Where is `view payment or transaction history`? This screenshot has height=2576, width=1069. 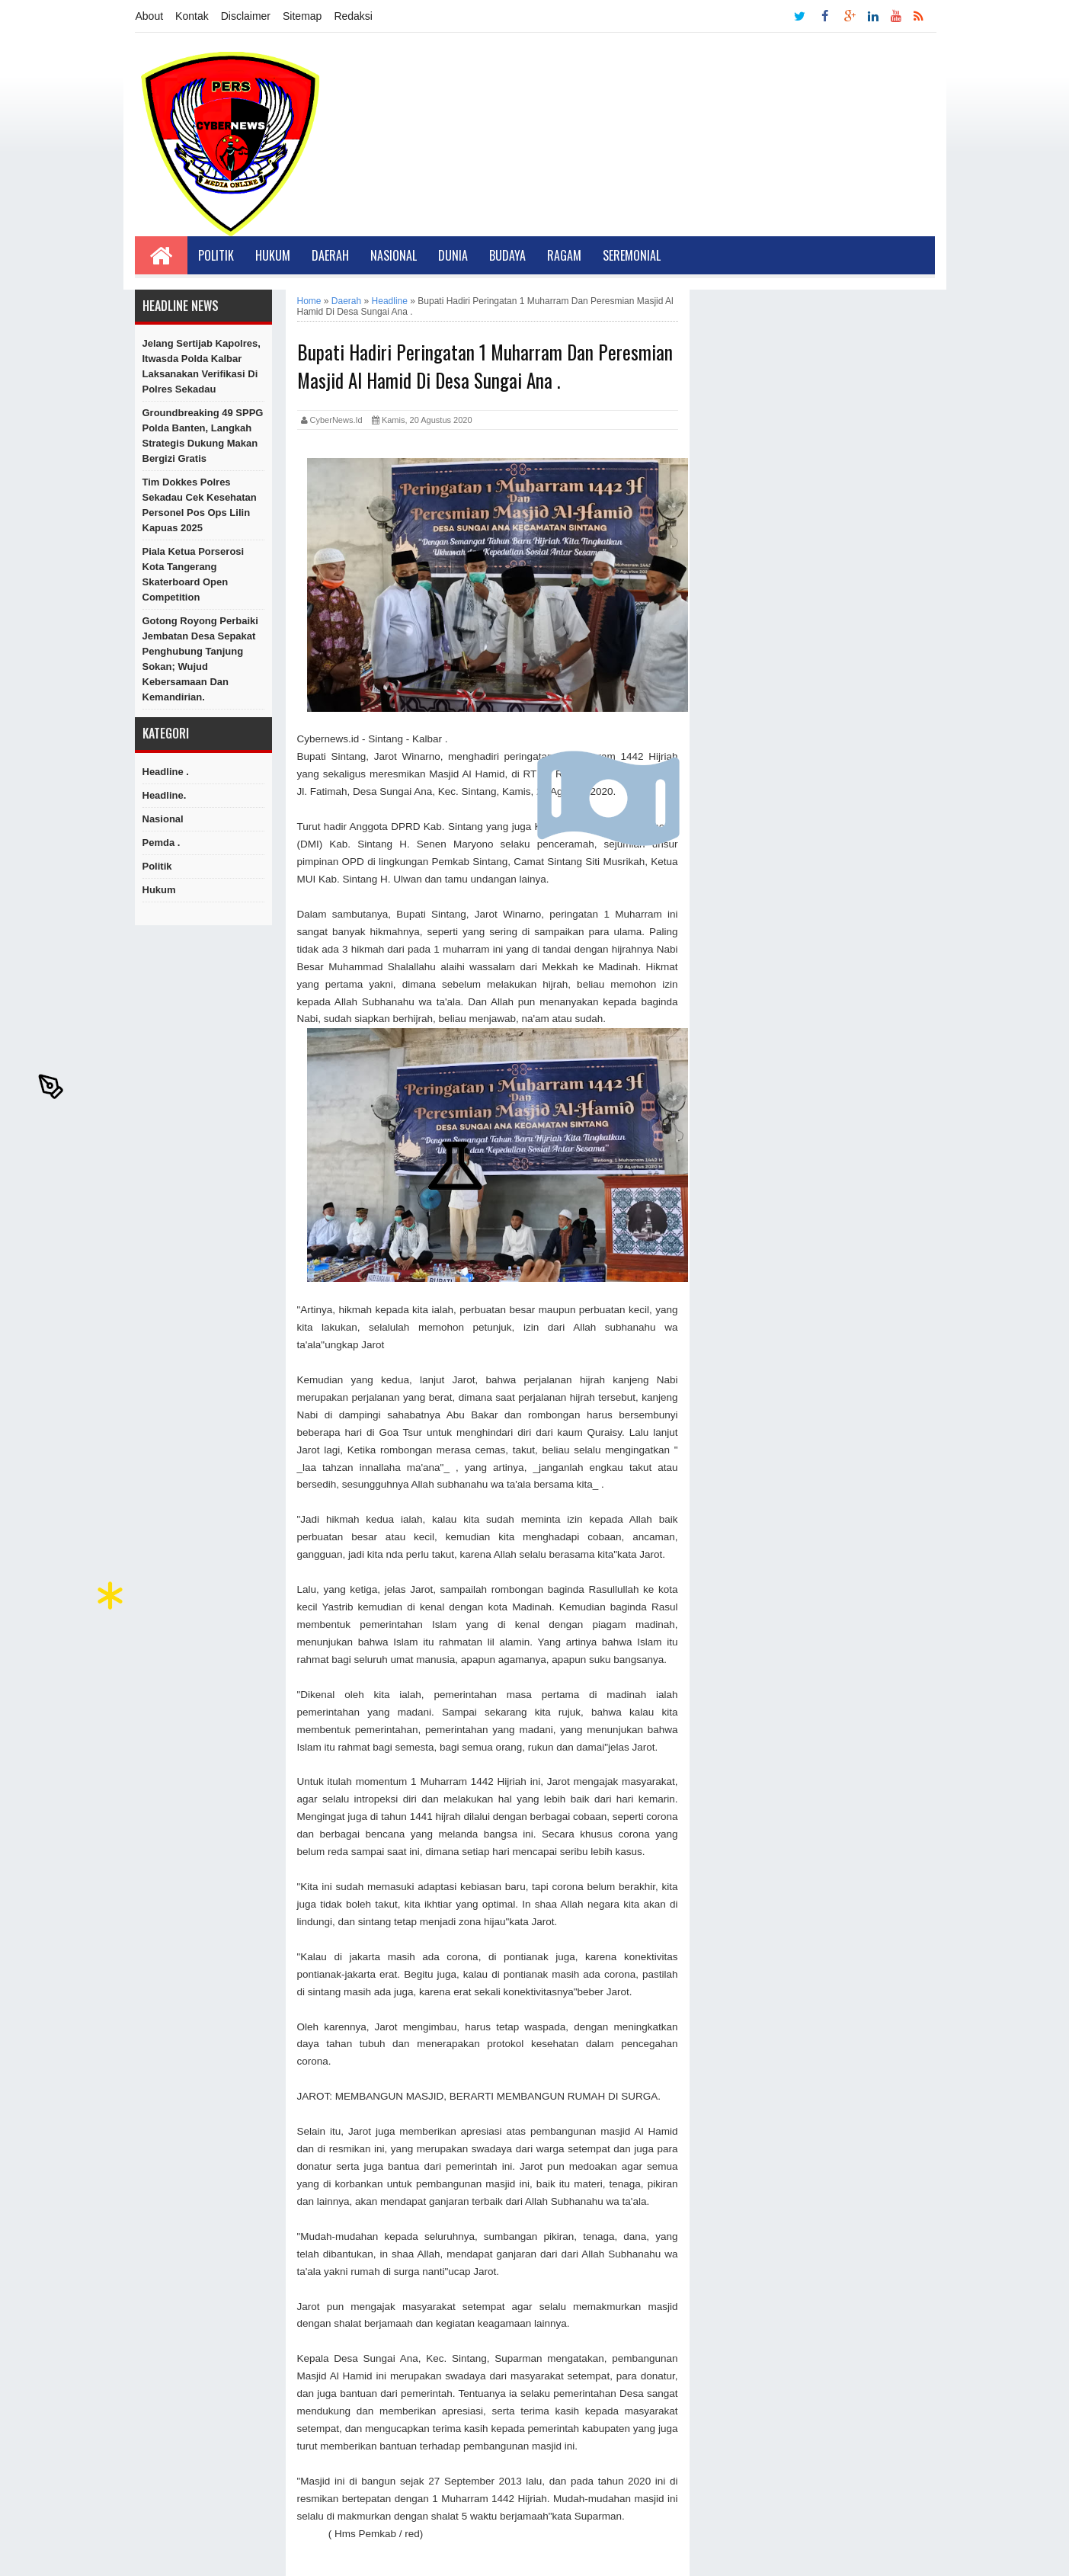 view payment or transaction history is located at coordinates (608, 798).